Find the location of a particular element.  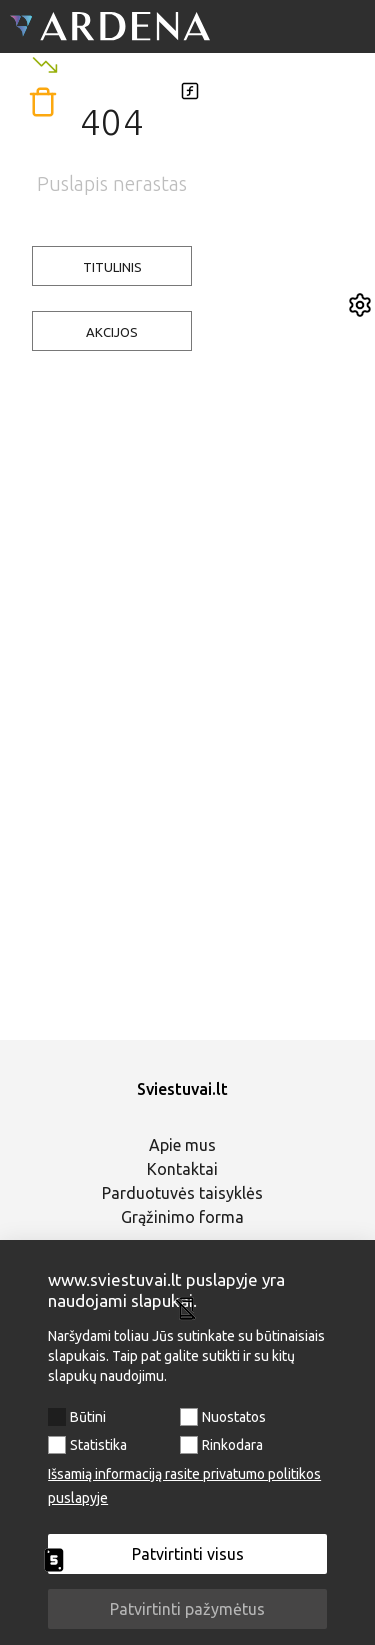

select the five card in a card game is located at coordinates (54, 1560).